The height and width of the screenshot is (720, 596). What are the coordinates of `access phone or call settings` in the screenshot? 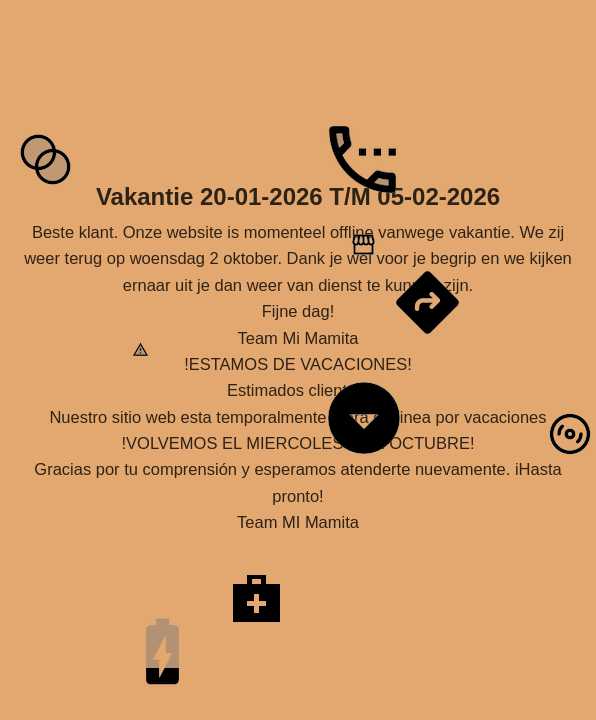 It's located at (362, 159).